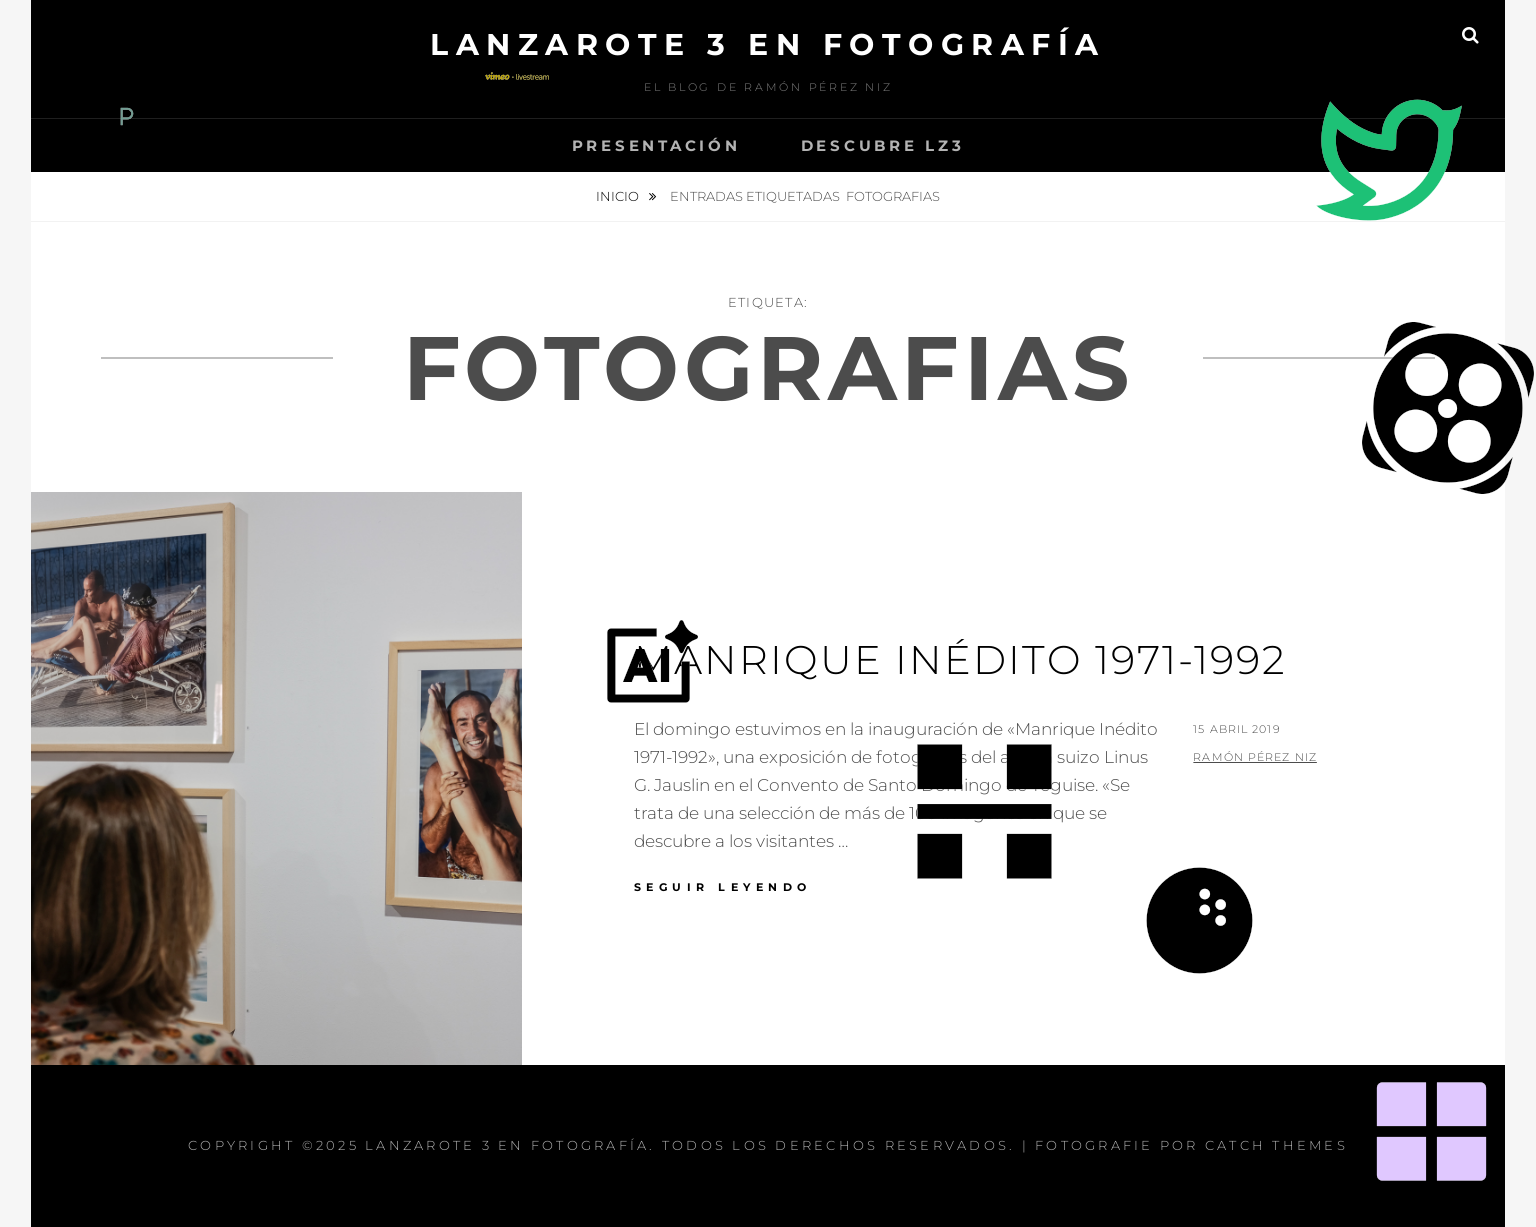 The height and width of the screenshot is (1227, 1536). What do you see at coordinates (984, 811) in the screenshot?
I see `scan a QR code` at bounding box center [984, 811].